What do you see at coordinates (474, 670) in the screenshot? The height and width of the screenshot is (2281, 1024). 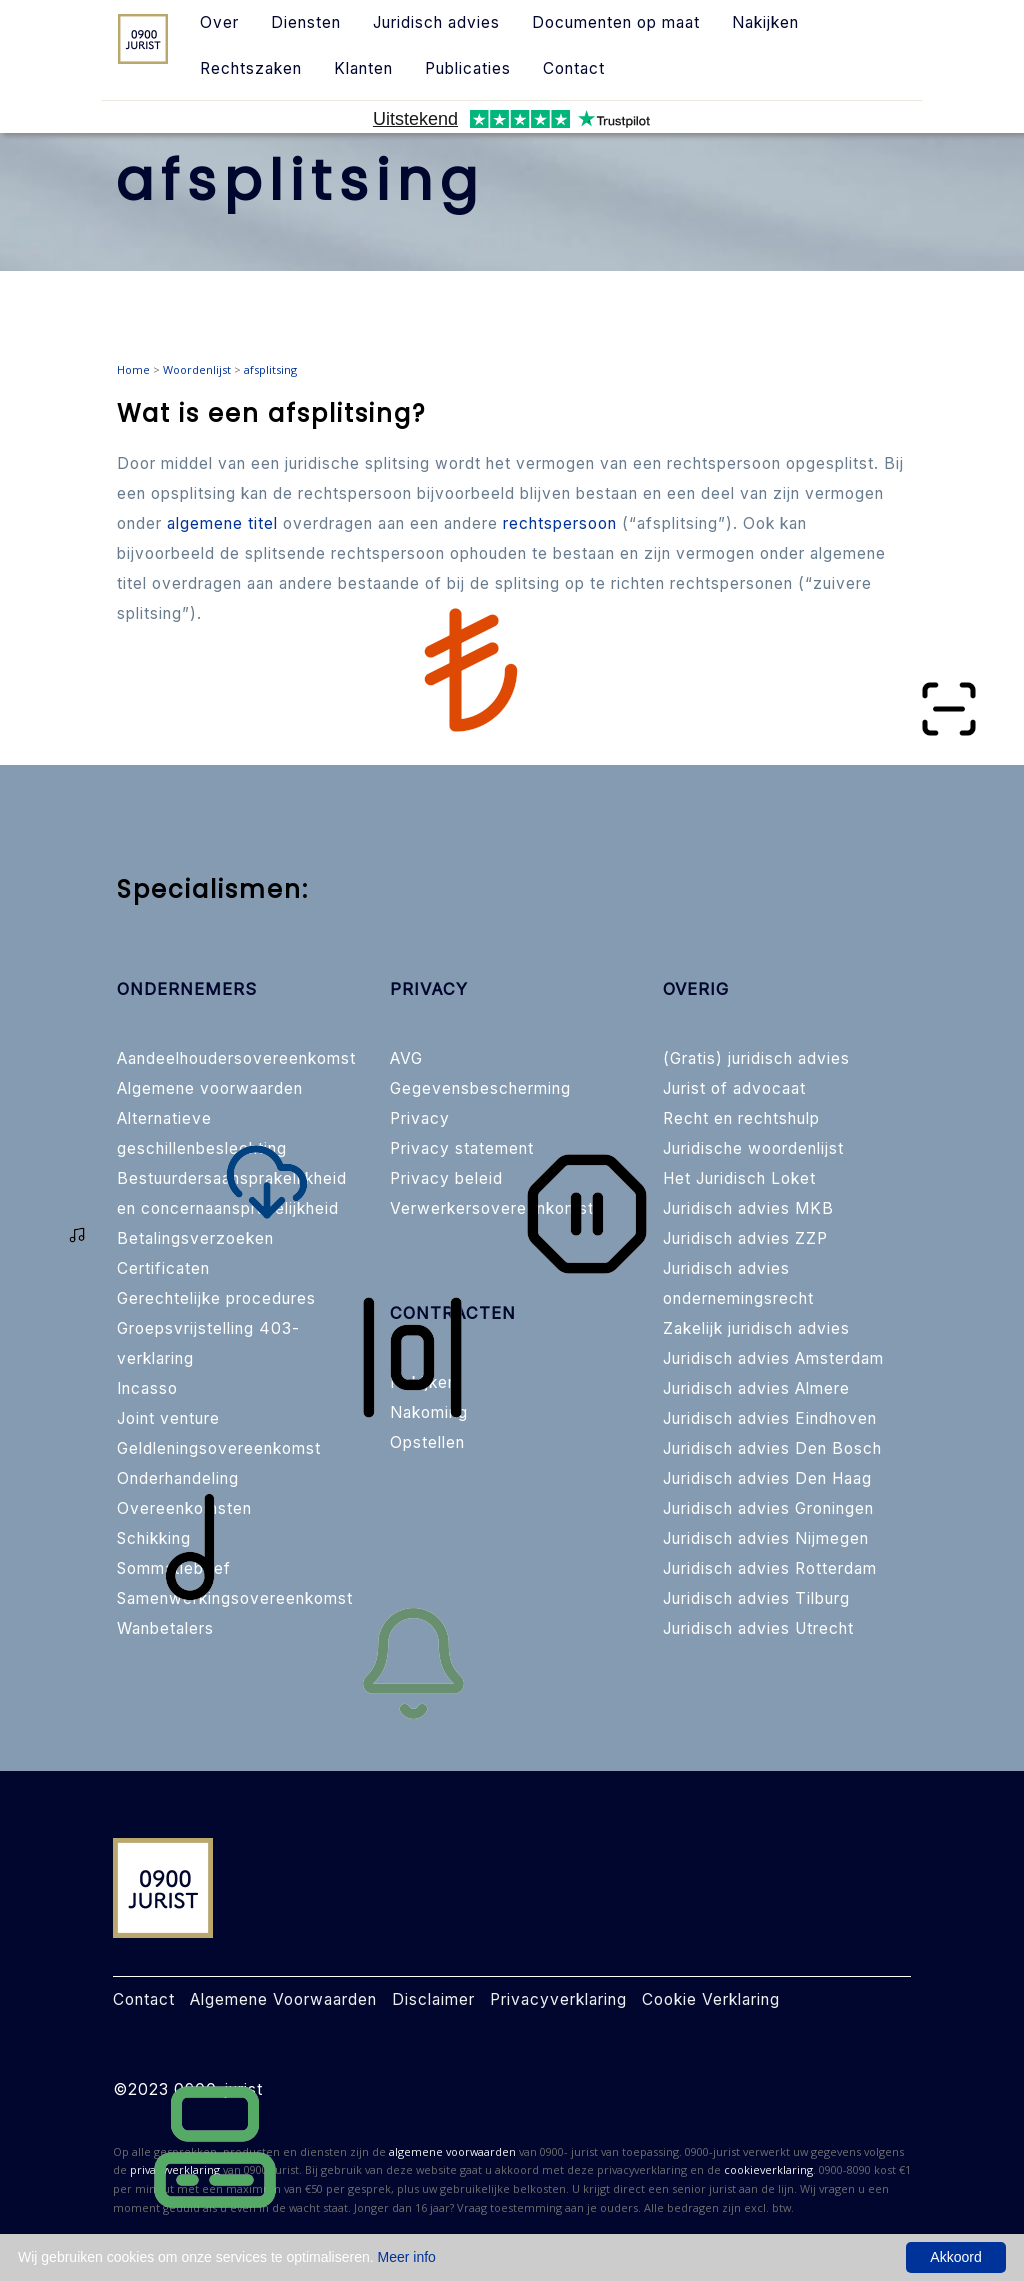 I see `view or select Turkish lira currency` at bounding box center [474, 670].